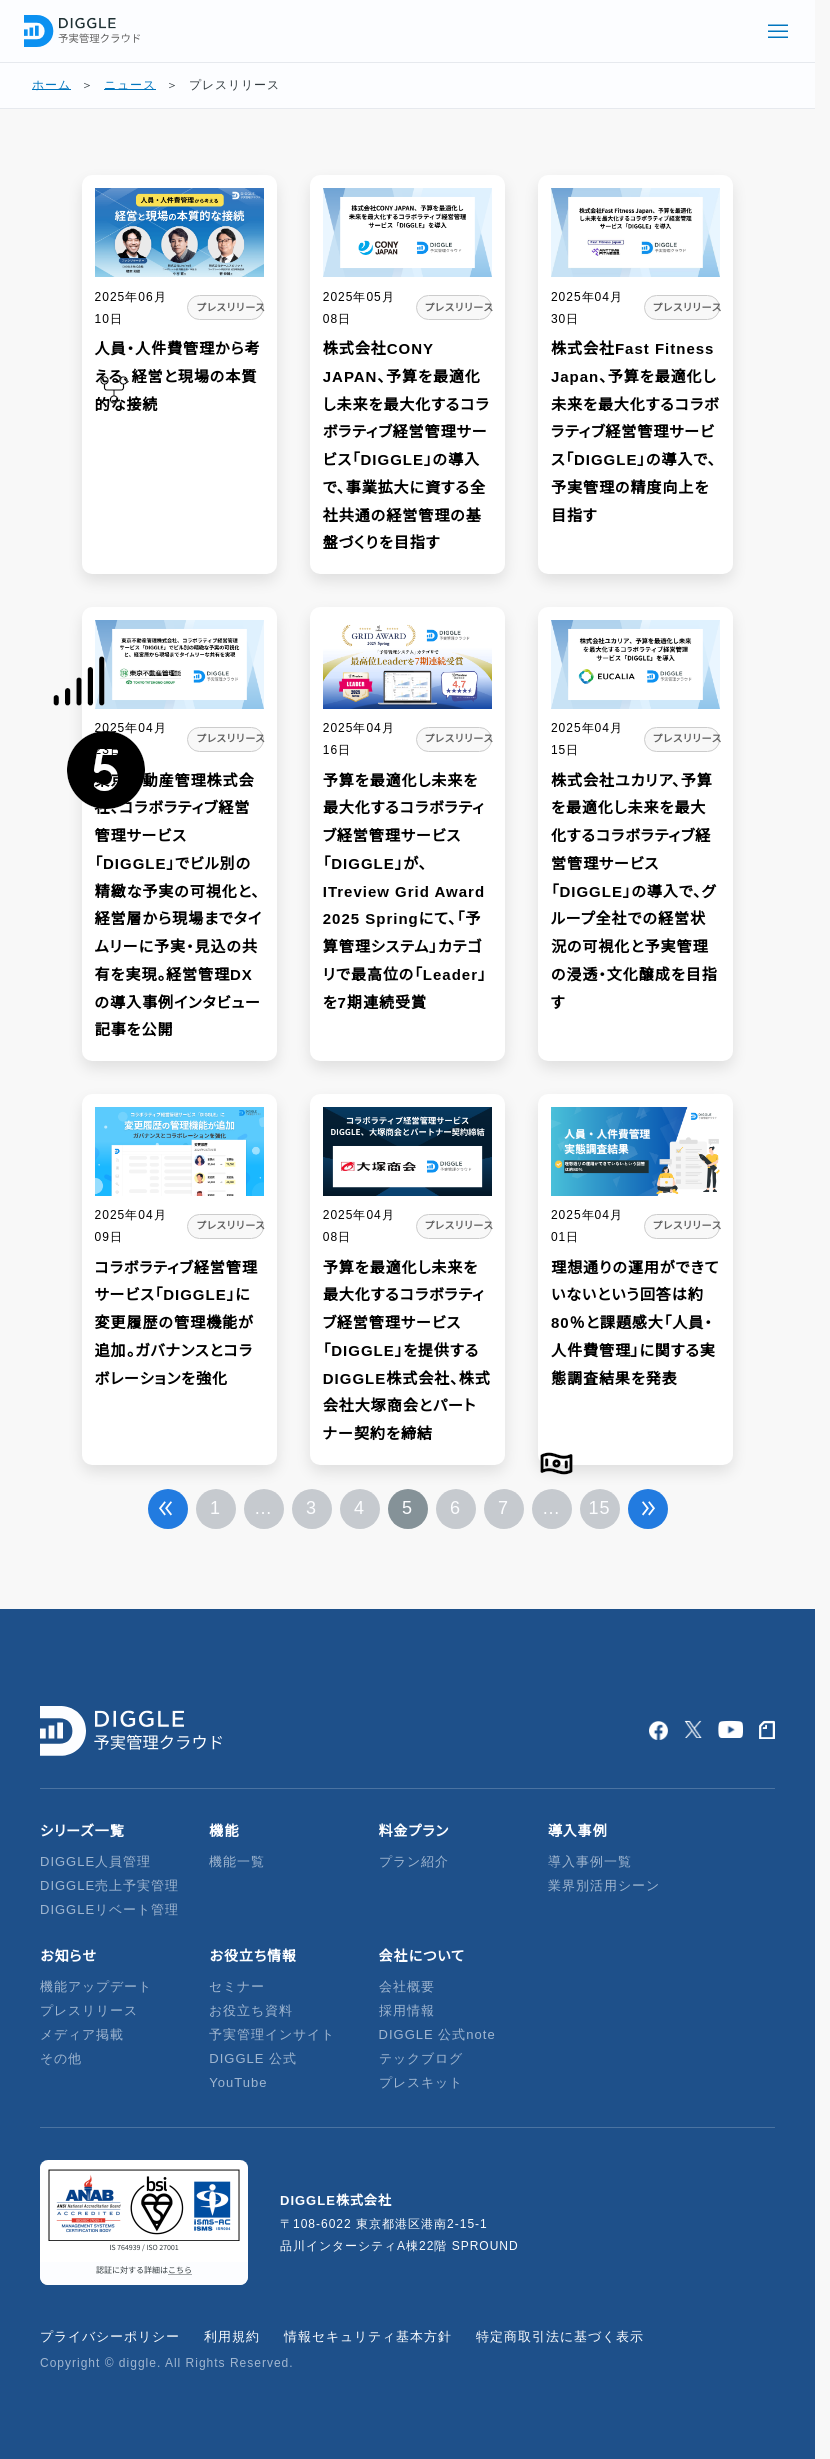 The image size is (830, 2459). What do you see at coordinates (114, 390) in the screenshot?
I see `fork a repository or branch` at bounding box center [114, 390].